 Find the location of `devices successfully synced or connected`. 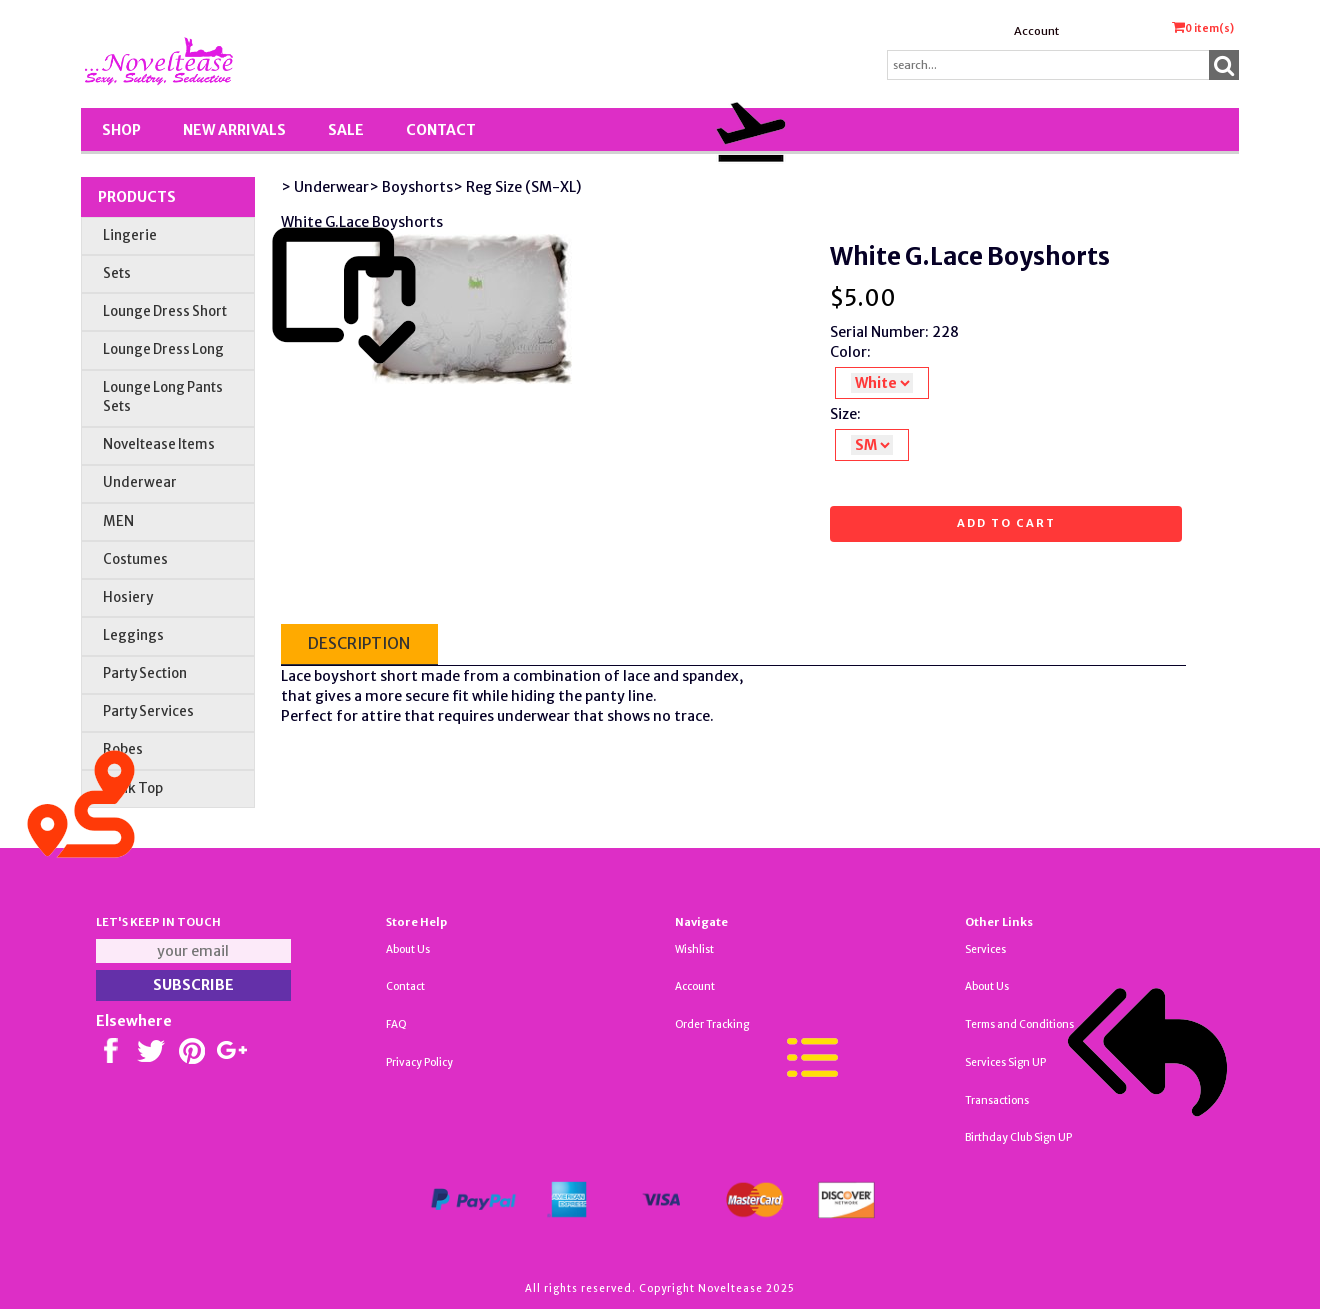

devices successfully synced or connected is located at coordinates (344, 292).